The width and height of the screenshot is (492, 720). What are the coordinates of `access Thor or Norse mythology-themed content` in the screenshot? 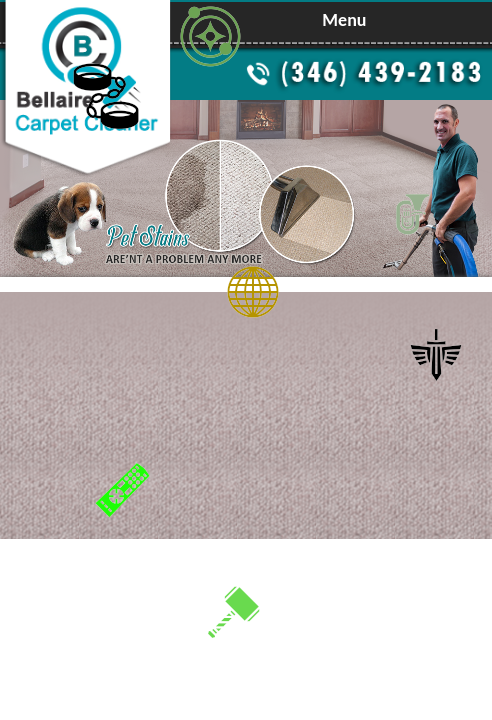 It's located at (233, 612).